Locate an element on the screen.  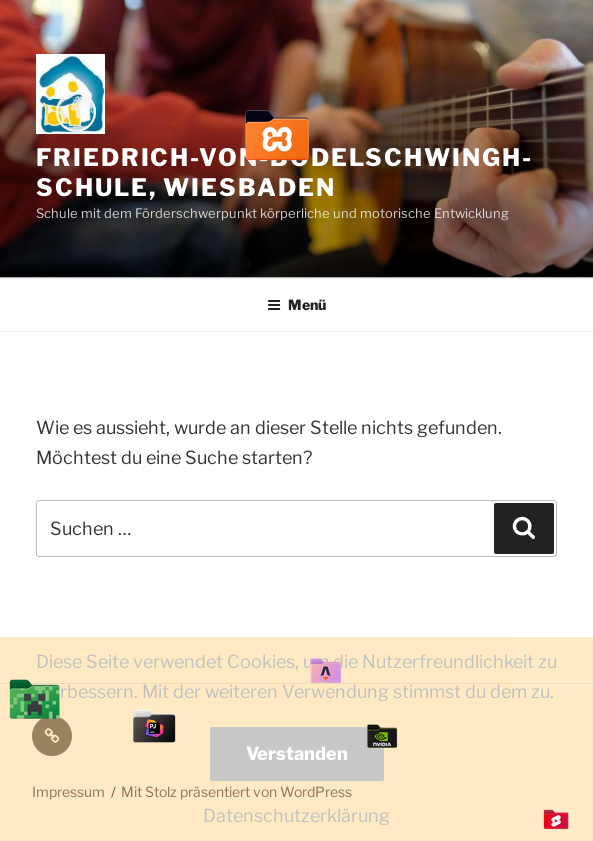
open astro project folder is located at coordinates (325, 671).